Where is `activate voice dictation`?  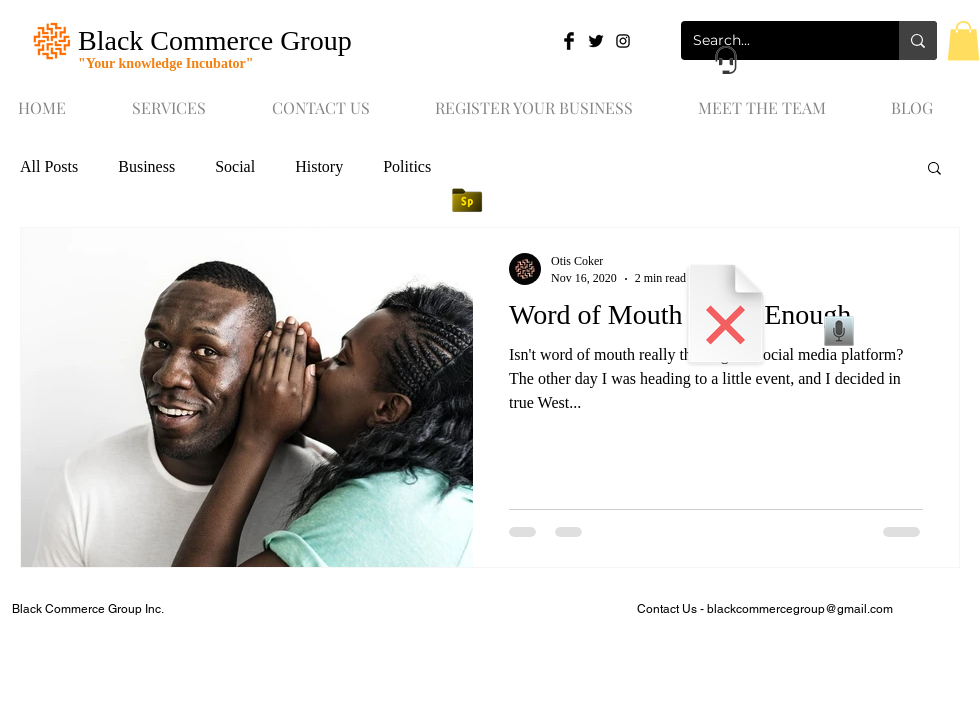
activate voice dictation is located at coordinates (839, 331).